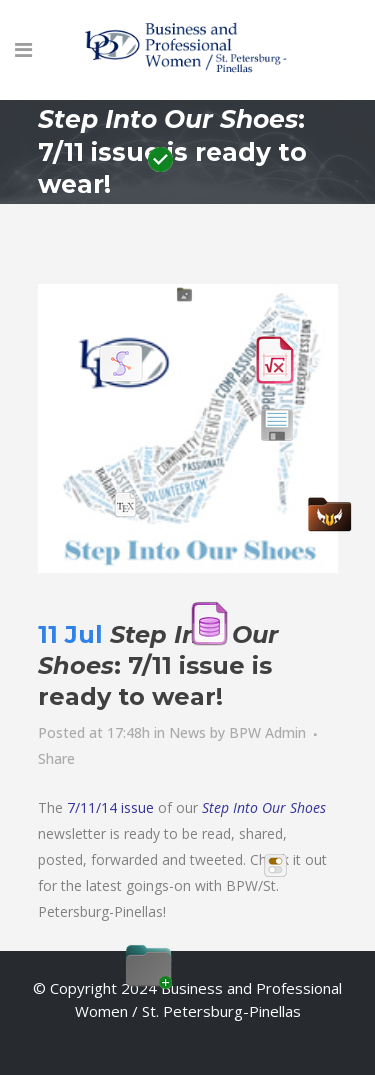 This screenshot has width=375, height=1075. What do you see at coordinates (121, 362) in the screenshot?
I see `an SVG vector image file` at bounding box center [121, 362].